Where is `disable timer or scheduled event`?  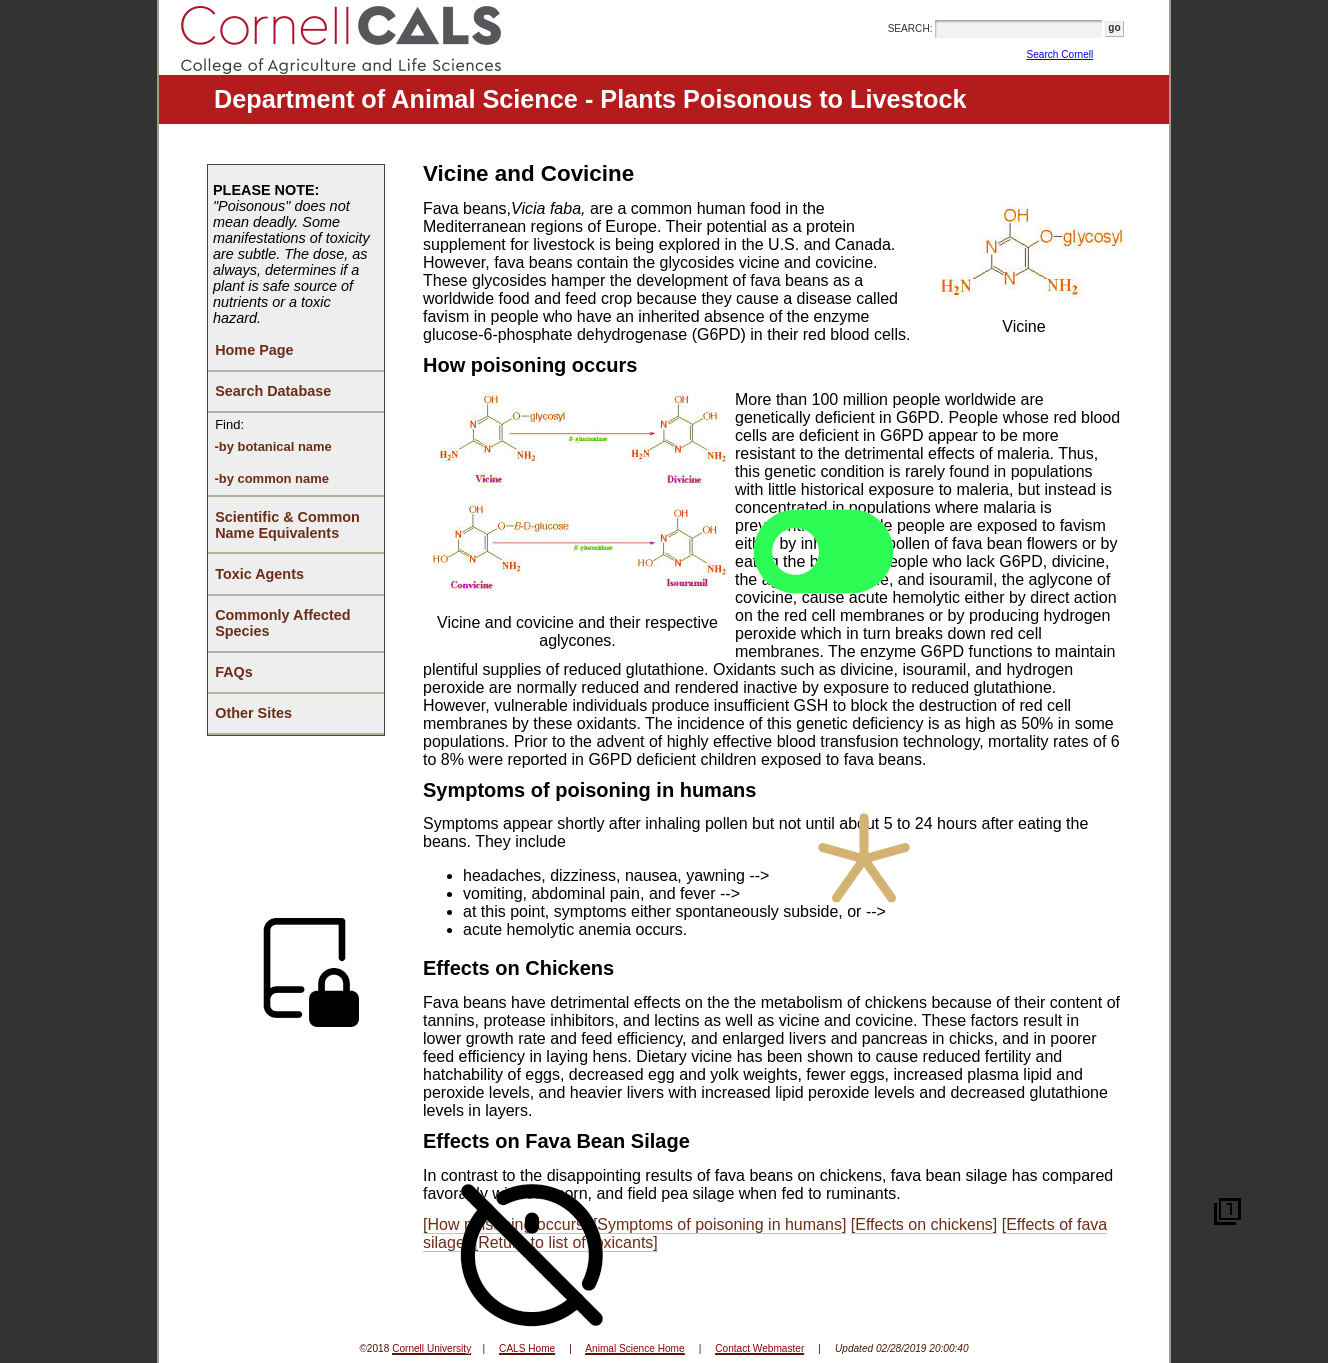
disable timer or scheduled event is located at coordinates (532, 1255).